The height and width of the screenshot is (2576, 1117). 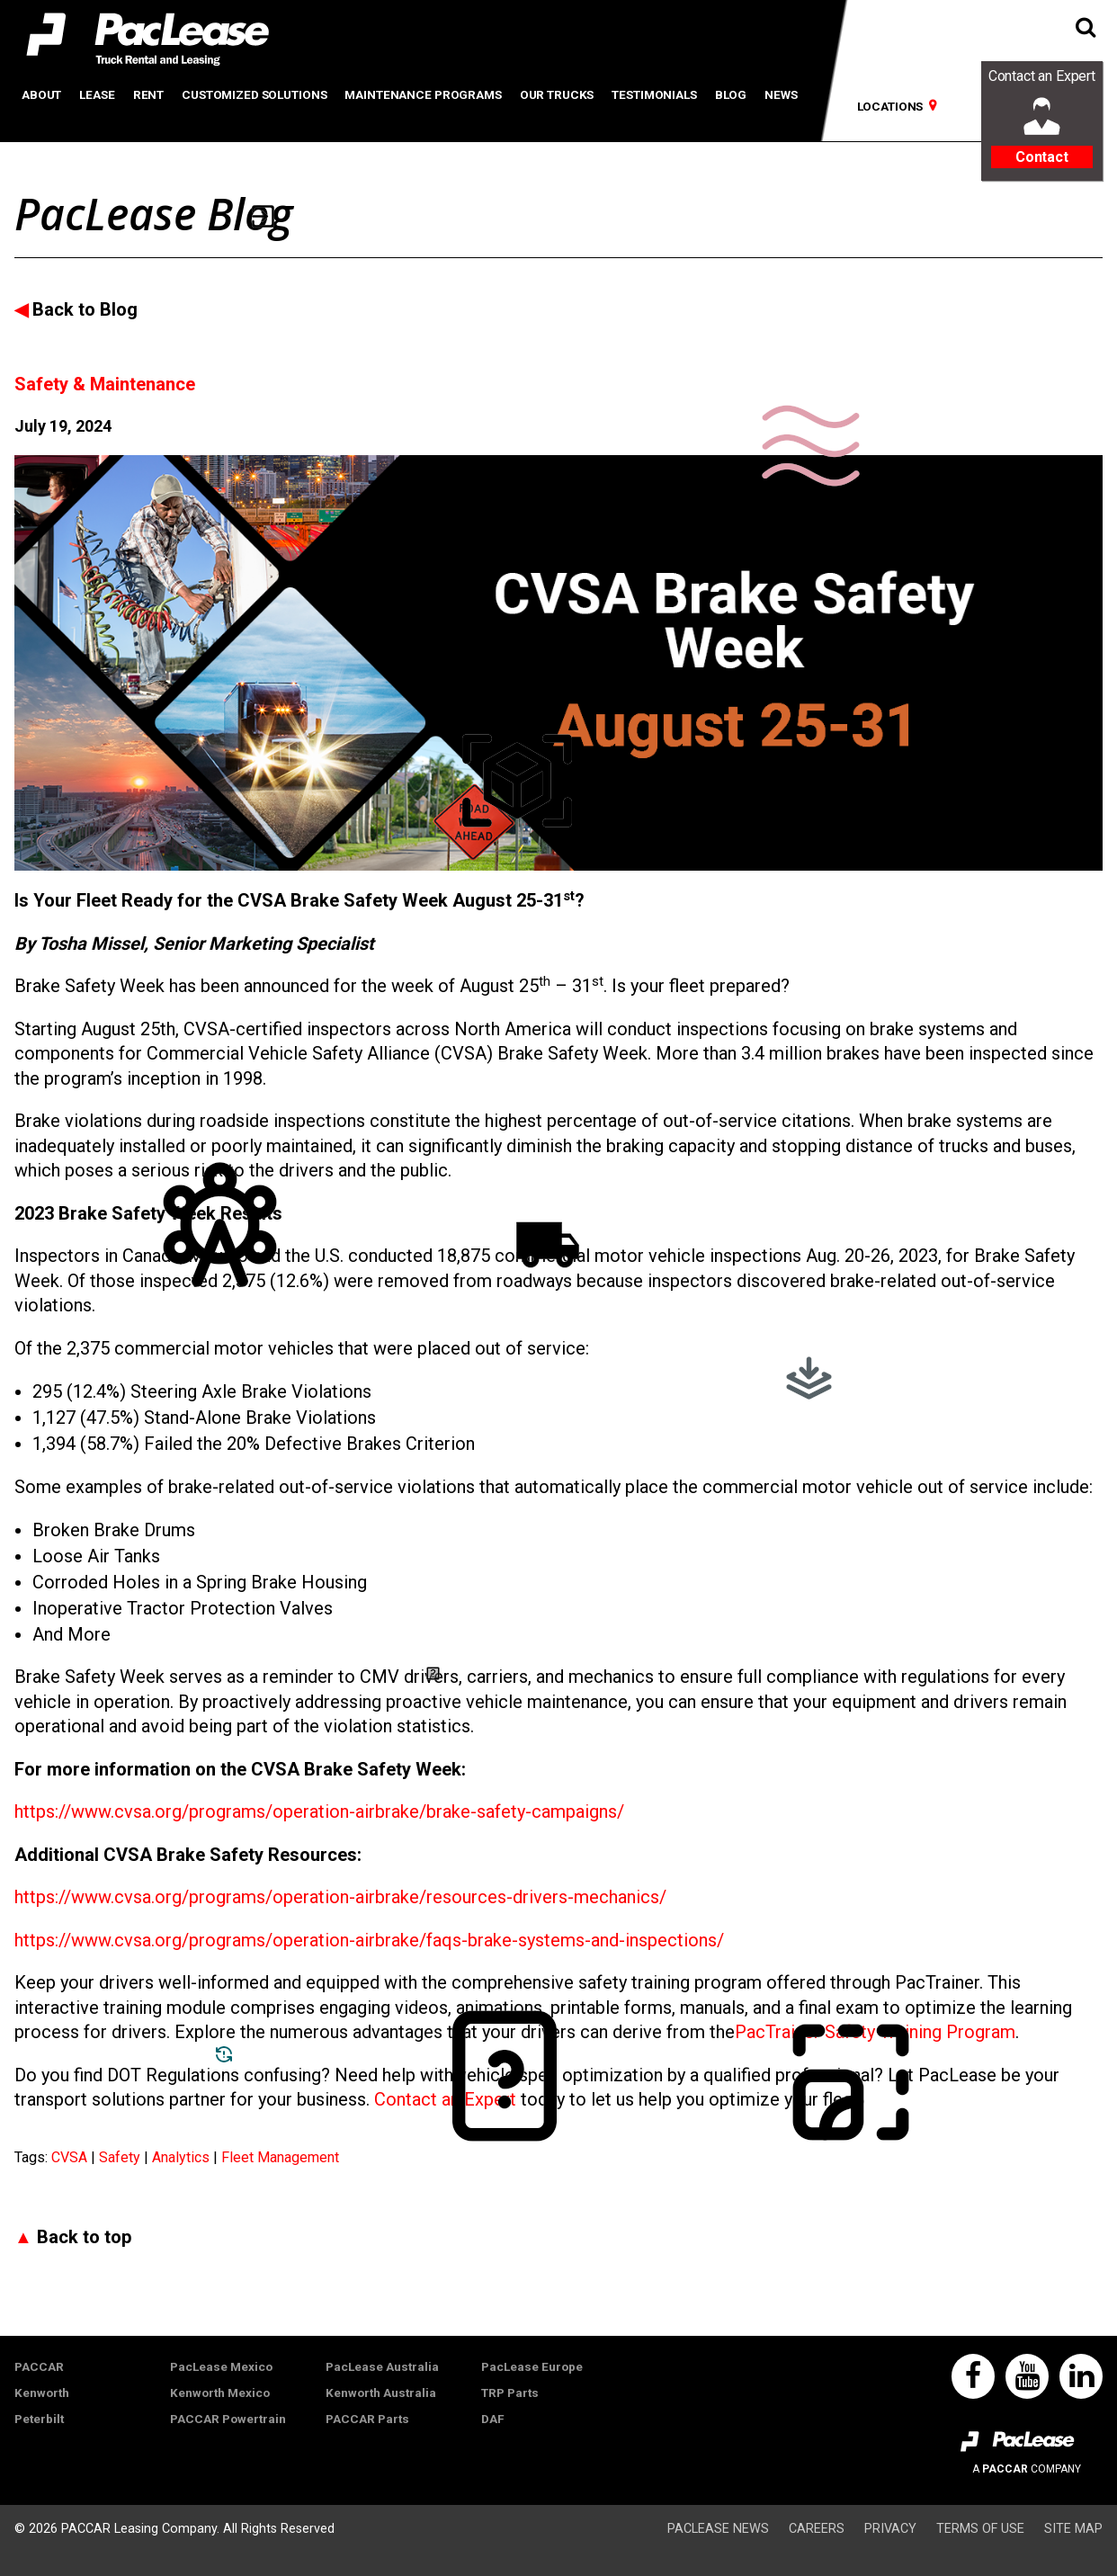 What do you see at coordinates (433, 1673) in the screenshot?
I see `access help center or support resources` at bounding box center [433, 1673].